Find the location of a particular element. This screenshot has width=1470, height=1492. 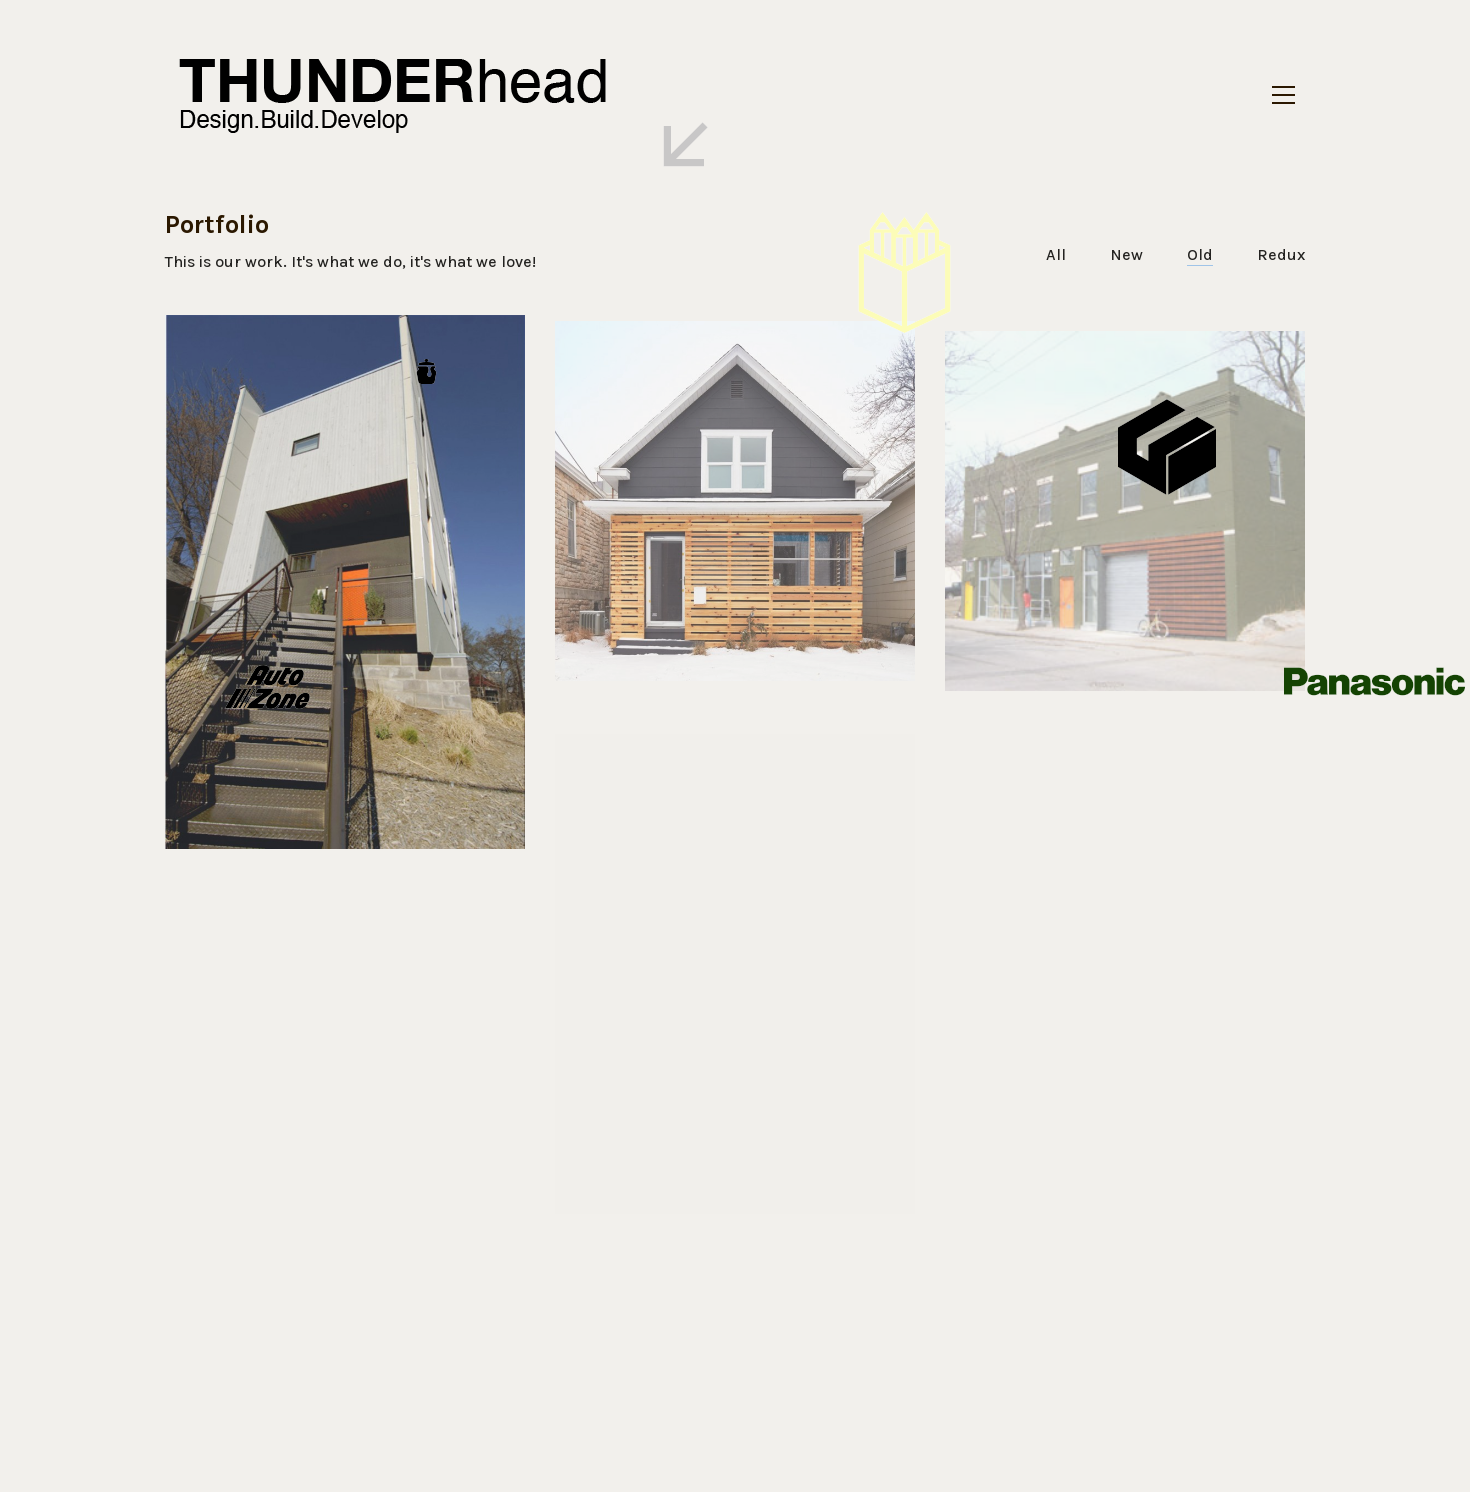

open Penpot design application is located at coordinates (904, 272).